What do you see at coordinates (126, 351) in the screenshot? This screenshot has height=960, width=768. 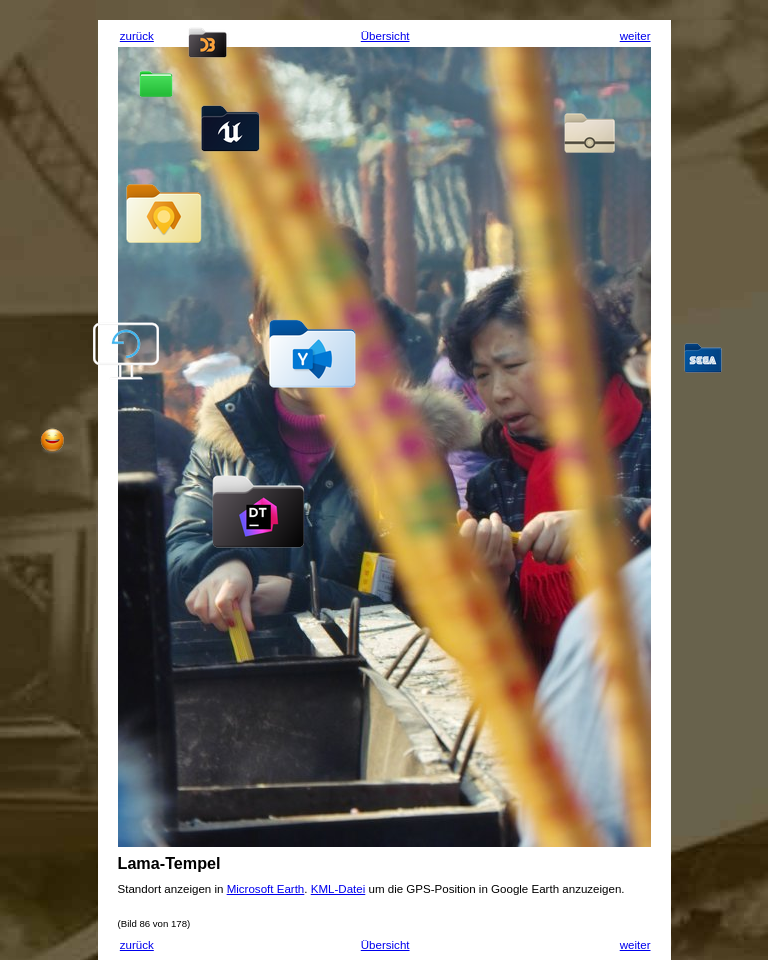 I see `rotate screen counter-clockwise` at bounding box center [126, 351].